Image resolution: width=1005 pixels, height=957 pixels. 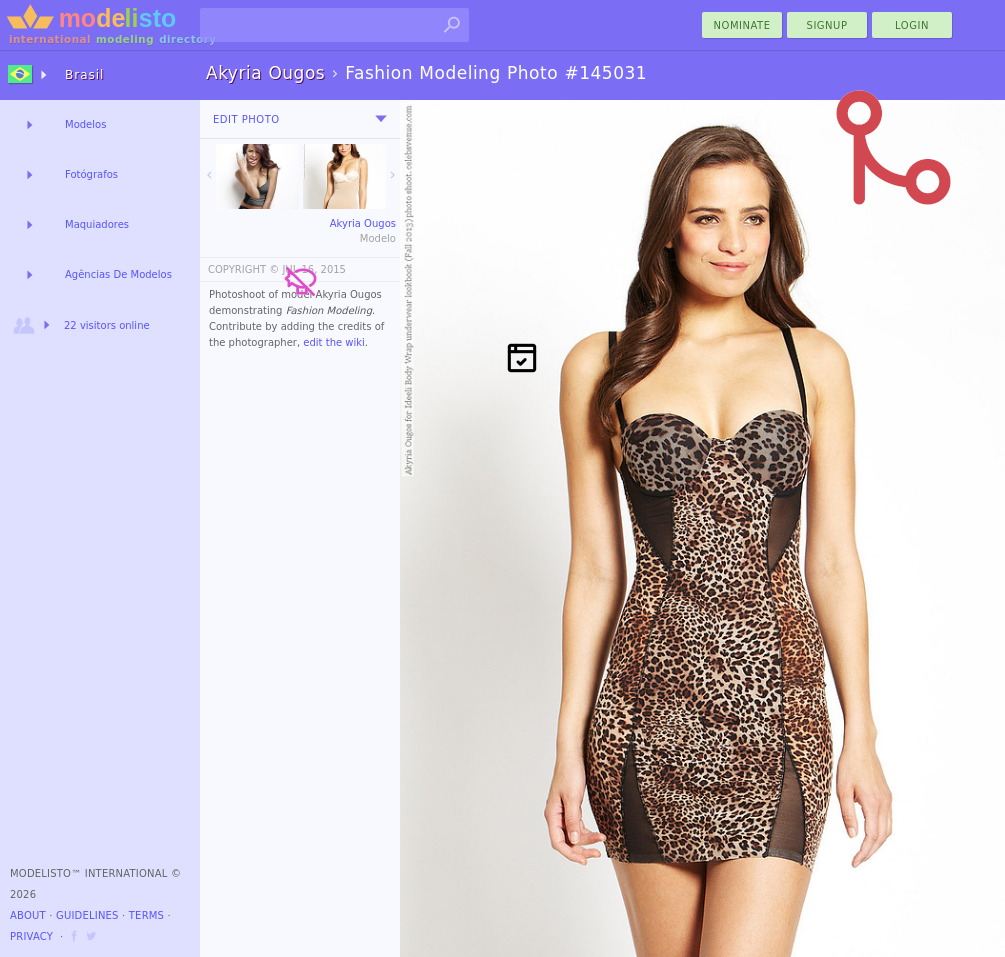 What do you see at coordinates (522, 358) in the screenshot?
I see `browser verification complete` at bounding box center [522, 358].